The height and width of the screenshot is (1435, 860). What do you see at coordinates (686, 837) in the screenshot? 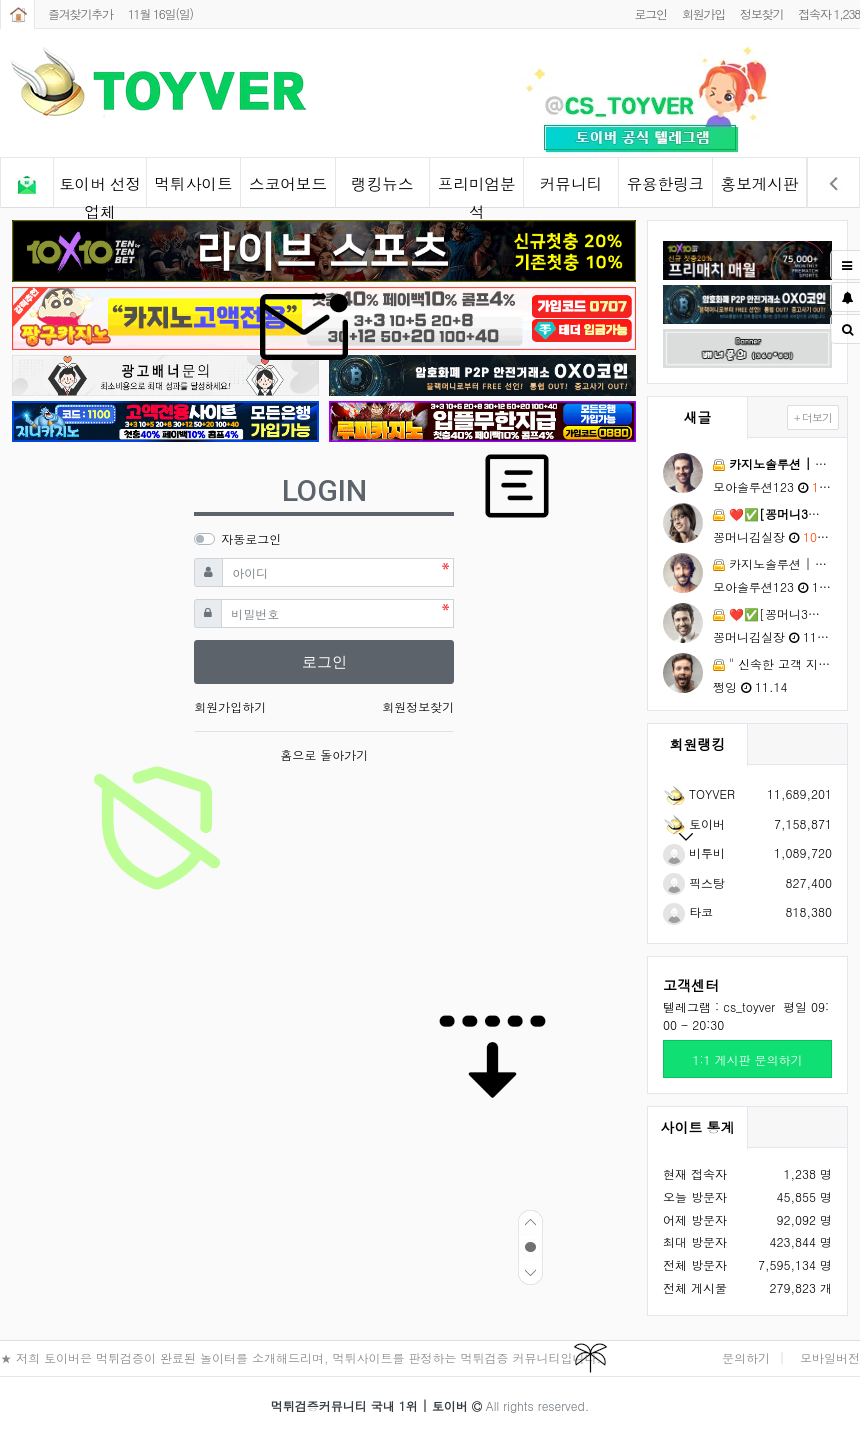
I see `expand a dropdown menu or collapsible section` at bounding box center [686, 837].